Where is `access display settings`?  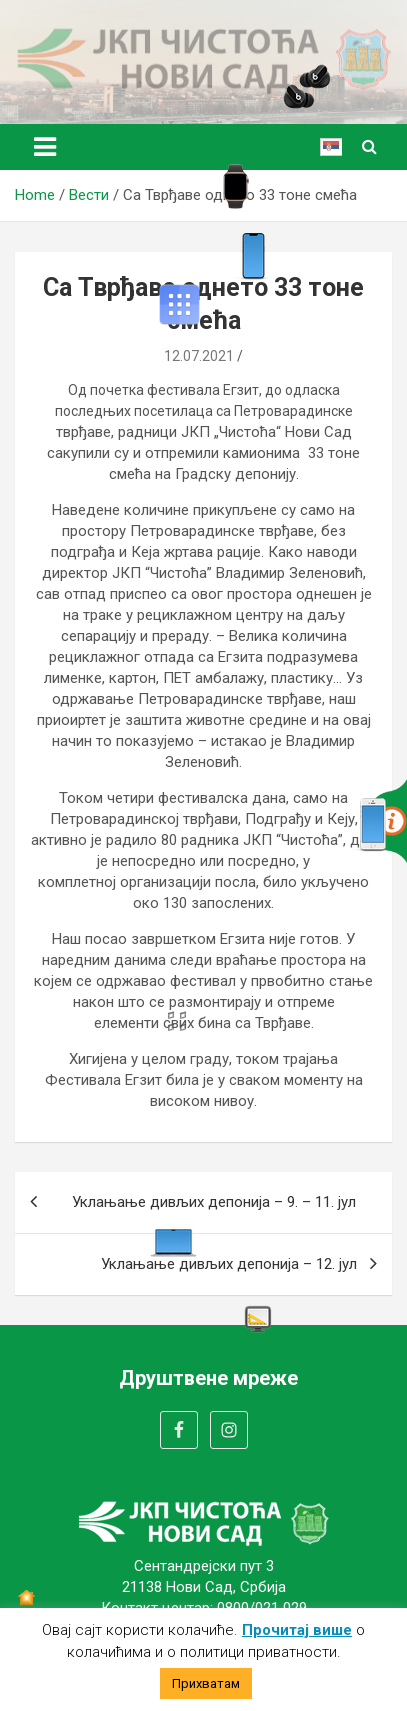
access display settings is located at coordinates (258, 1319).